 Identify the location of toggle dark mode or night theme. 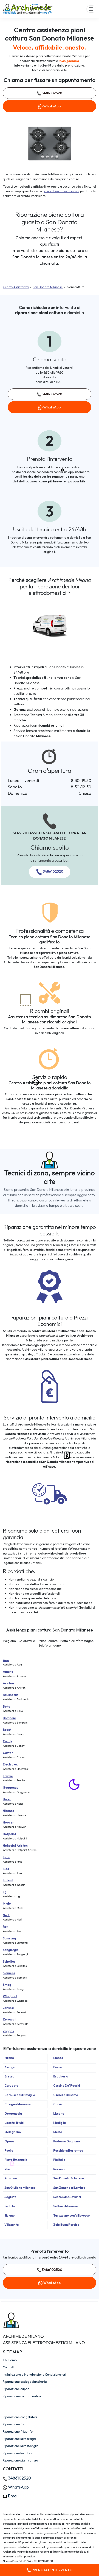
(74, 1784).